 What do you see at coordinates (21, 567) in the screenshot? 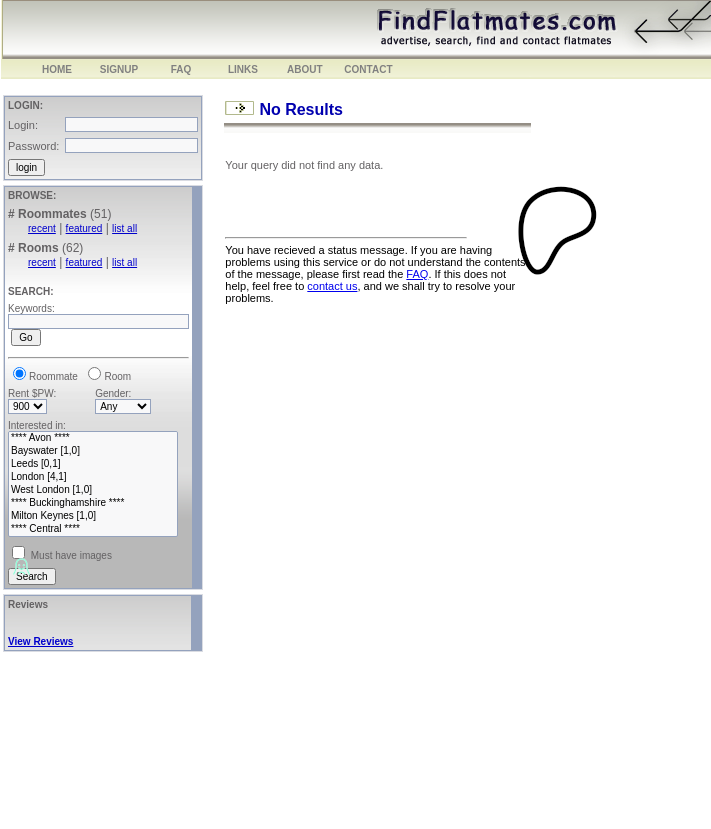
I see `indicates linux operating system compatibility` at bounding box center [21, 567].